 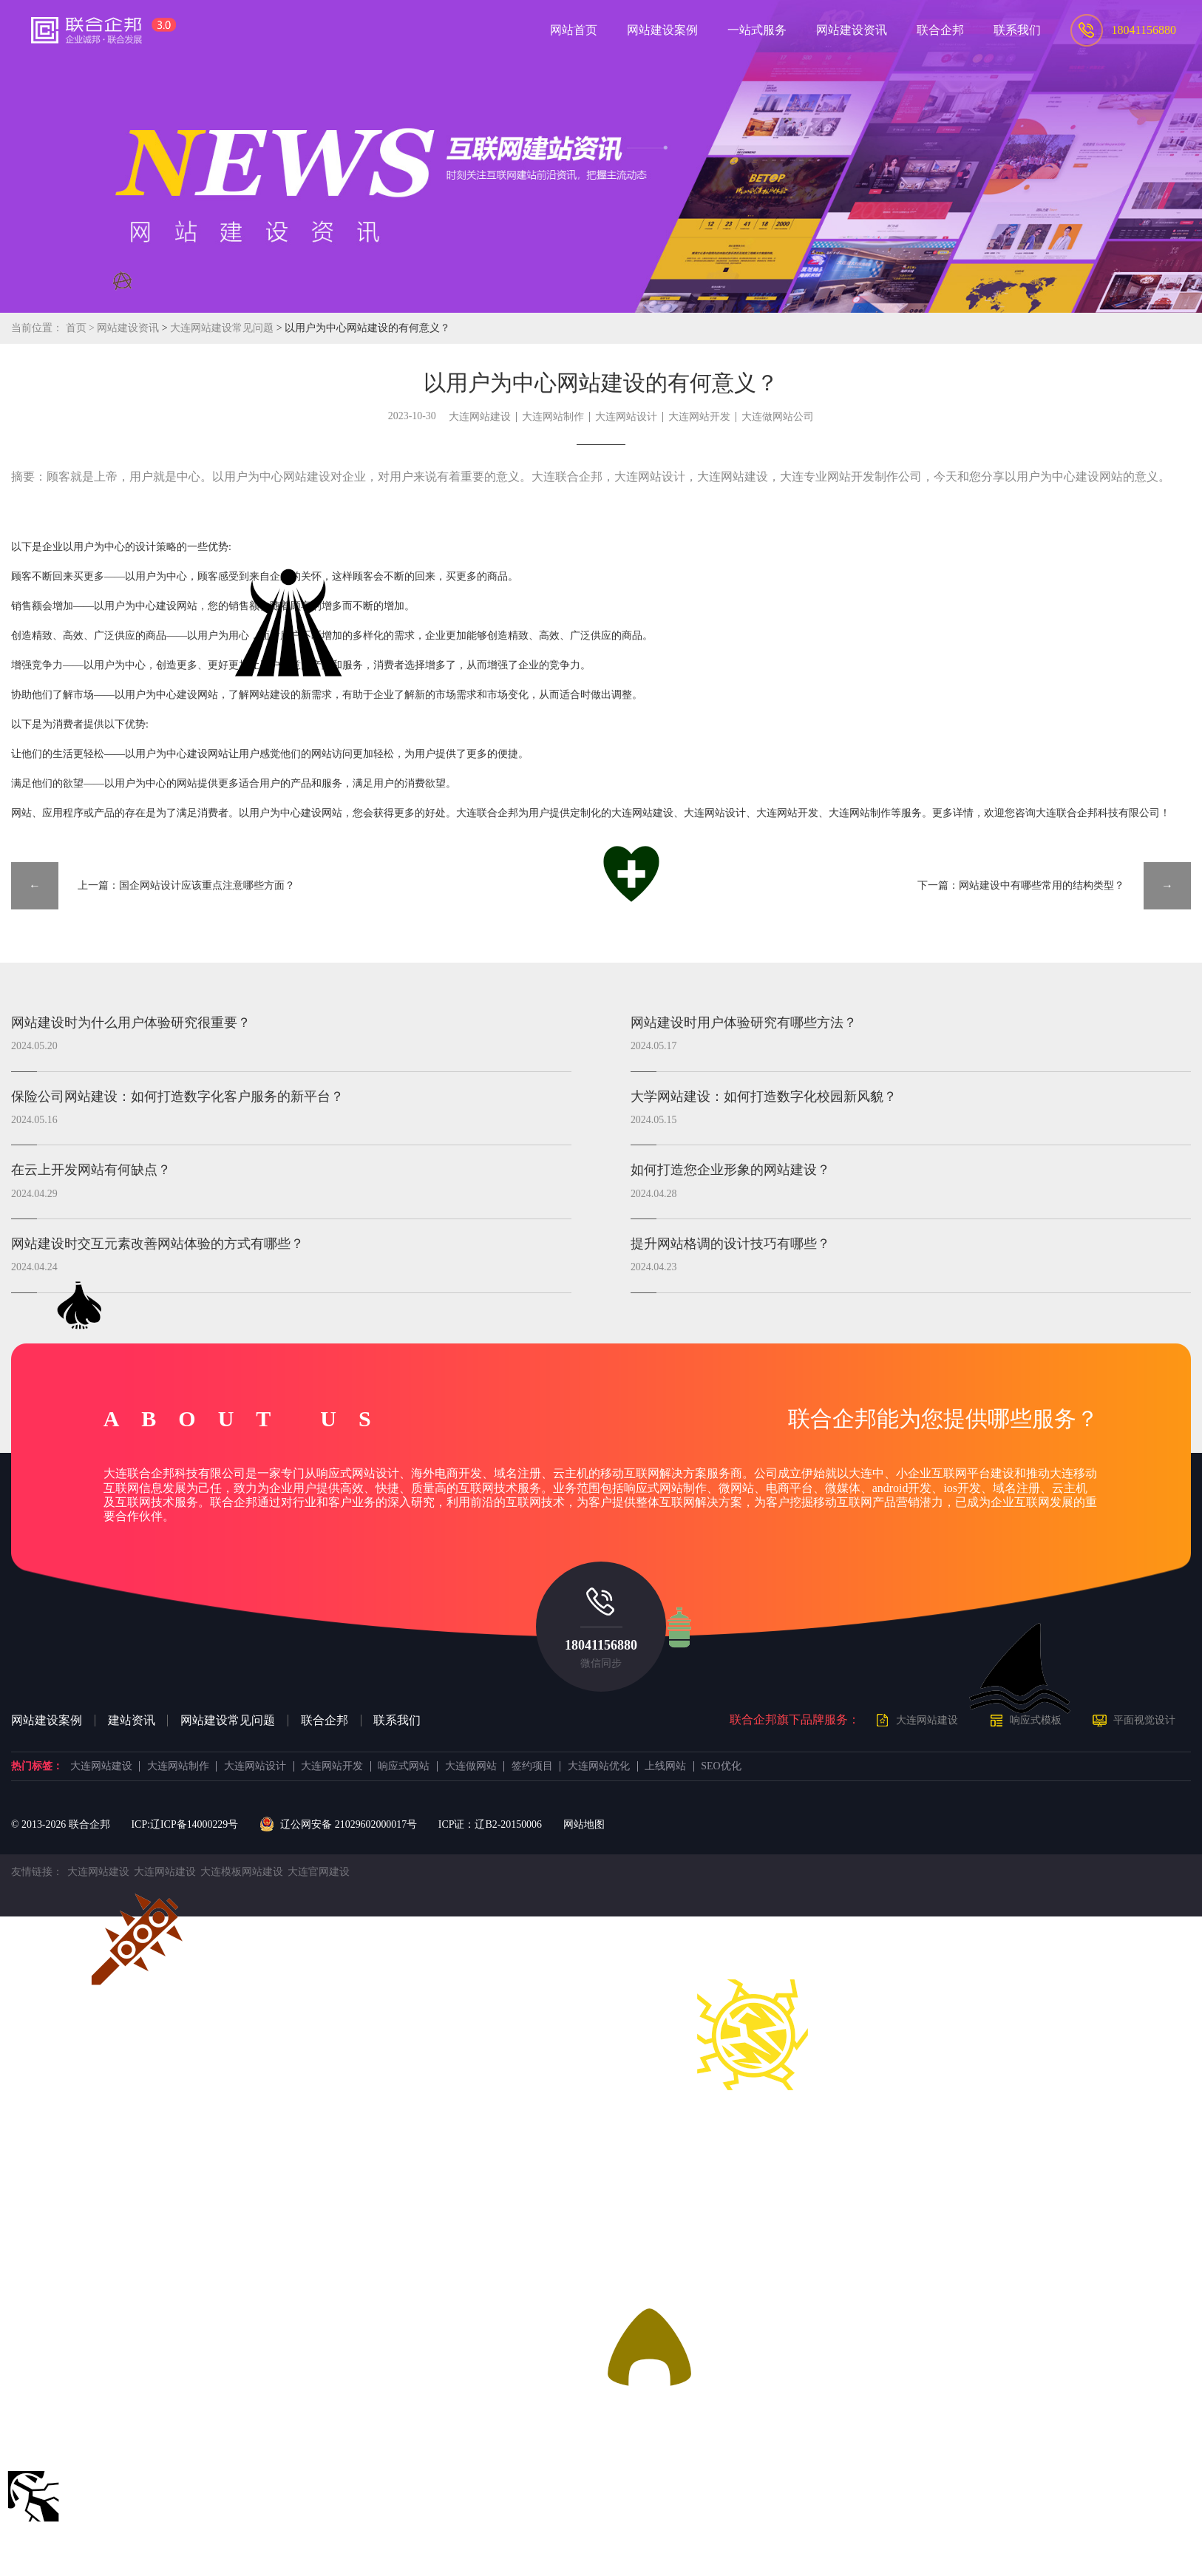 I want to click on add to favorites, so click(x=631, y=874).